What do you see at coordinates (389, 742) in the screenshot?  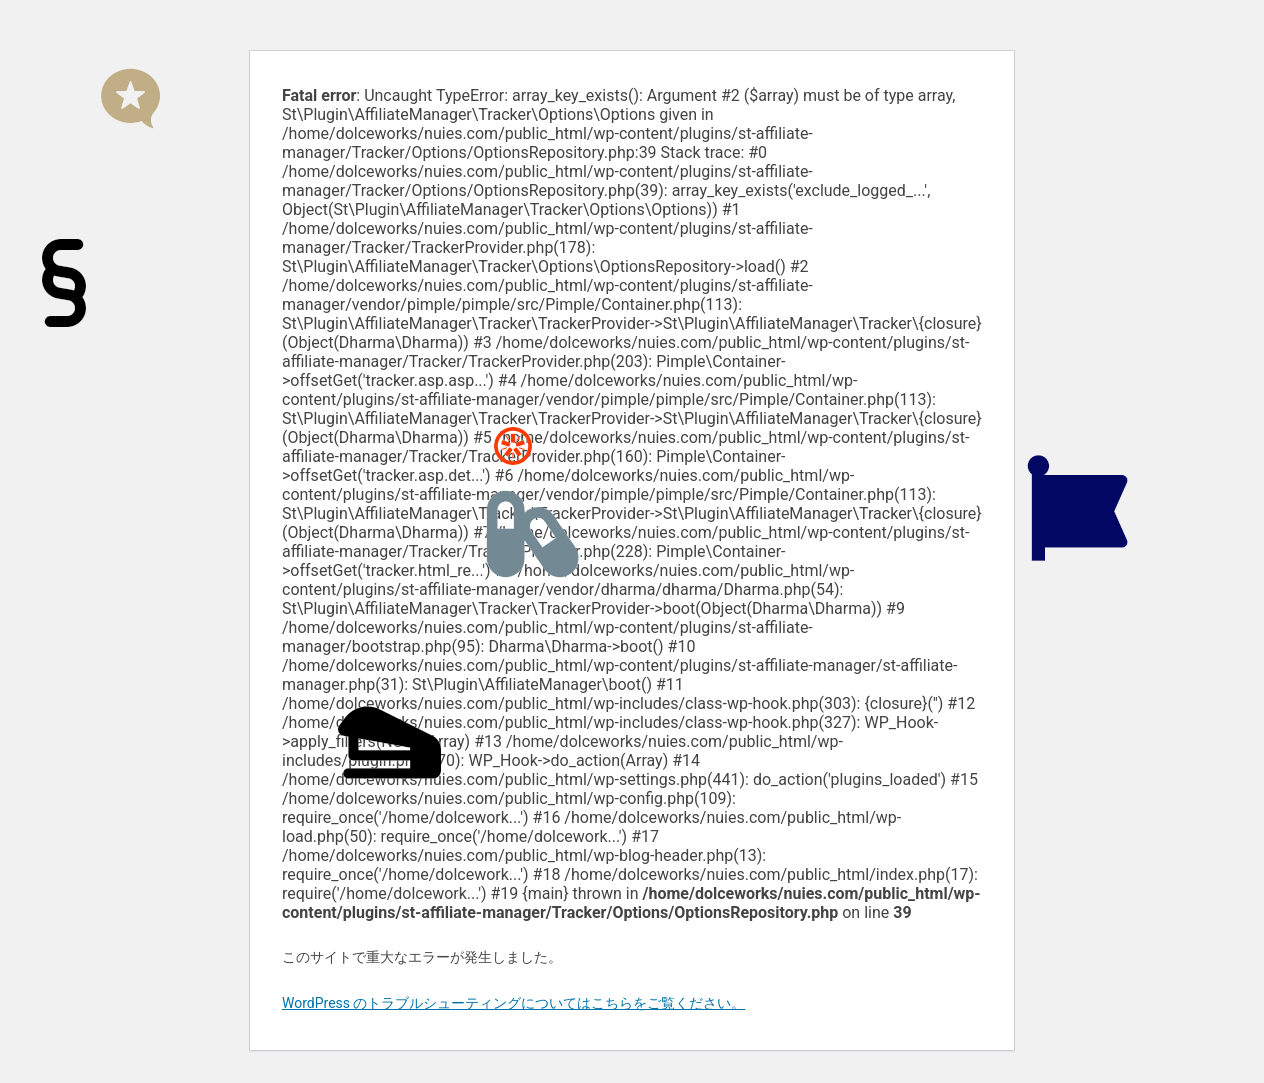 I see `attach or bind documents together` at bounding box center [389, 742].